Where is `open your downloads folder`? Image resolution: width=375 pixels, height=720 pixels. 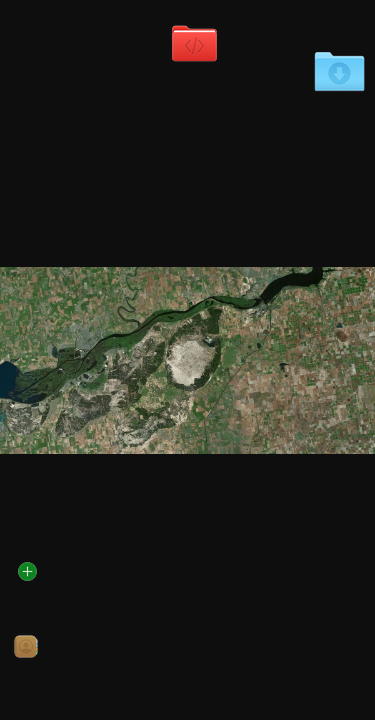 open your downloads folder is located at coordinates (339, 71).